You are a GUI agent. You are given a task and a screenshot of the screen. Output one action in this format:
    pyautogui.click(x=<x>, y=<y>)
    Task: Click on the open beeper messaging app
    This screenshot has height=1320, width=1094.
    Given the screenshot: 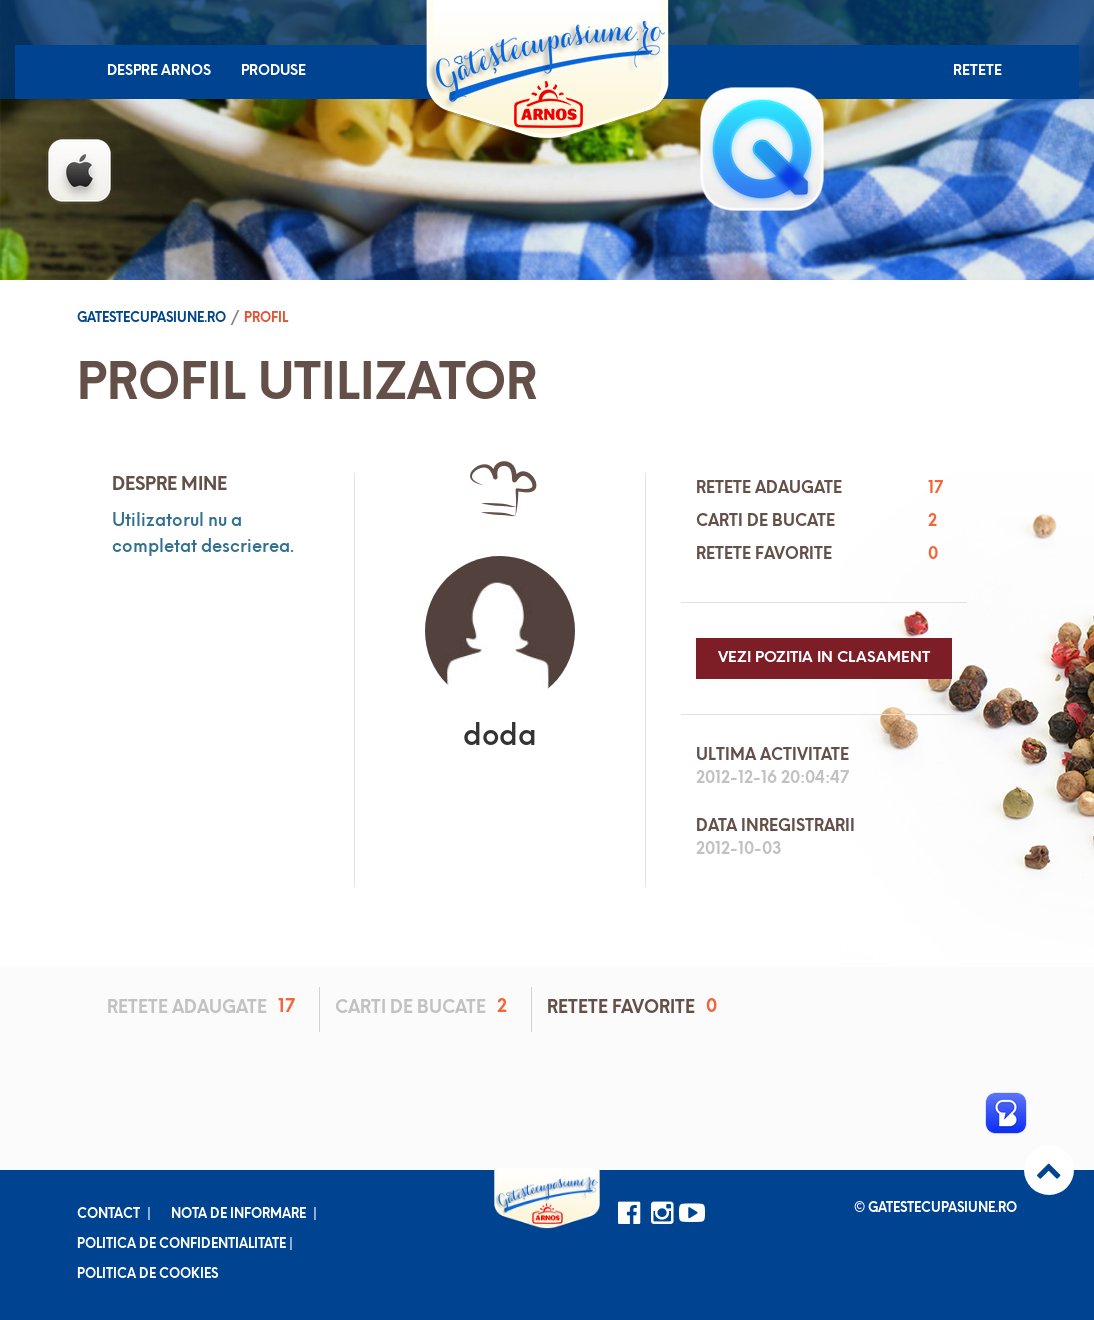 What is the action you would take?
    pyautogui.click(x=1006, y=1113)
    